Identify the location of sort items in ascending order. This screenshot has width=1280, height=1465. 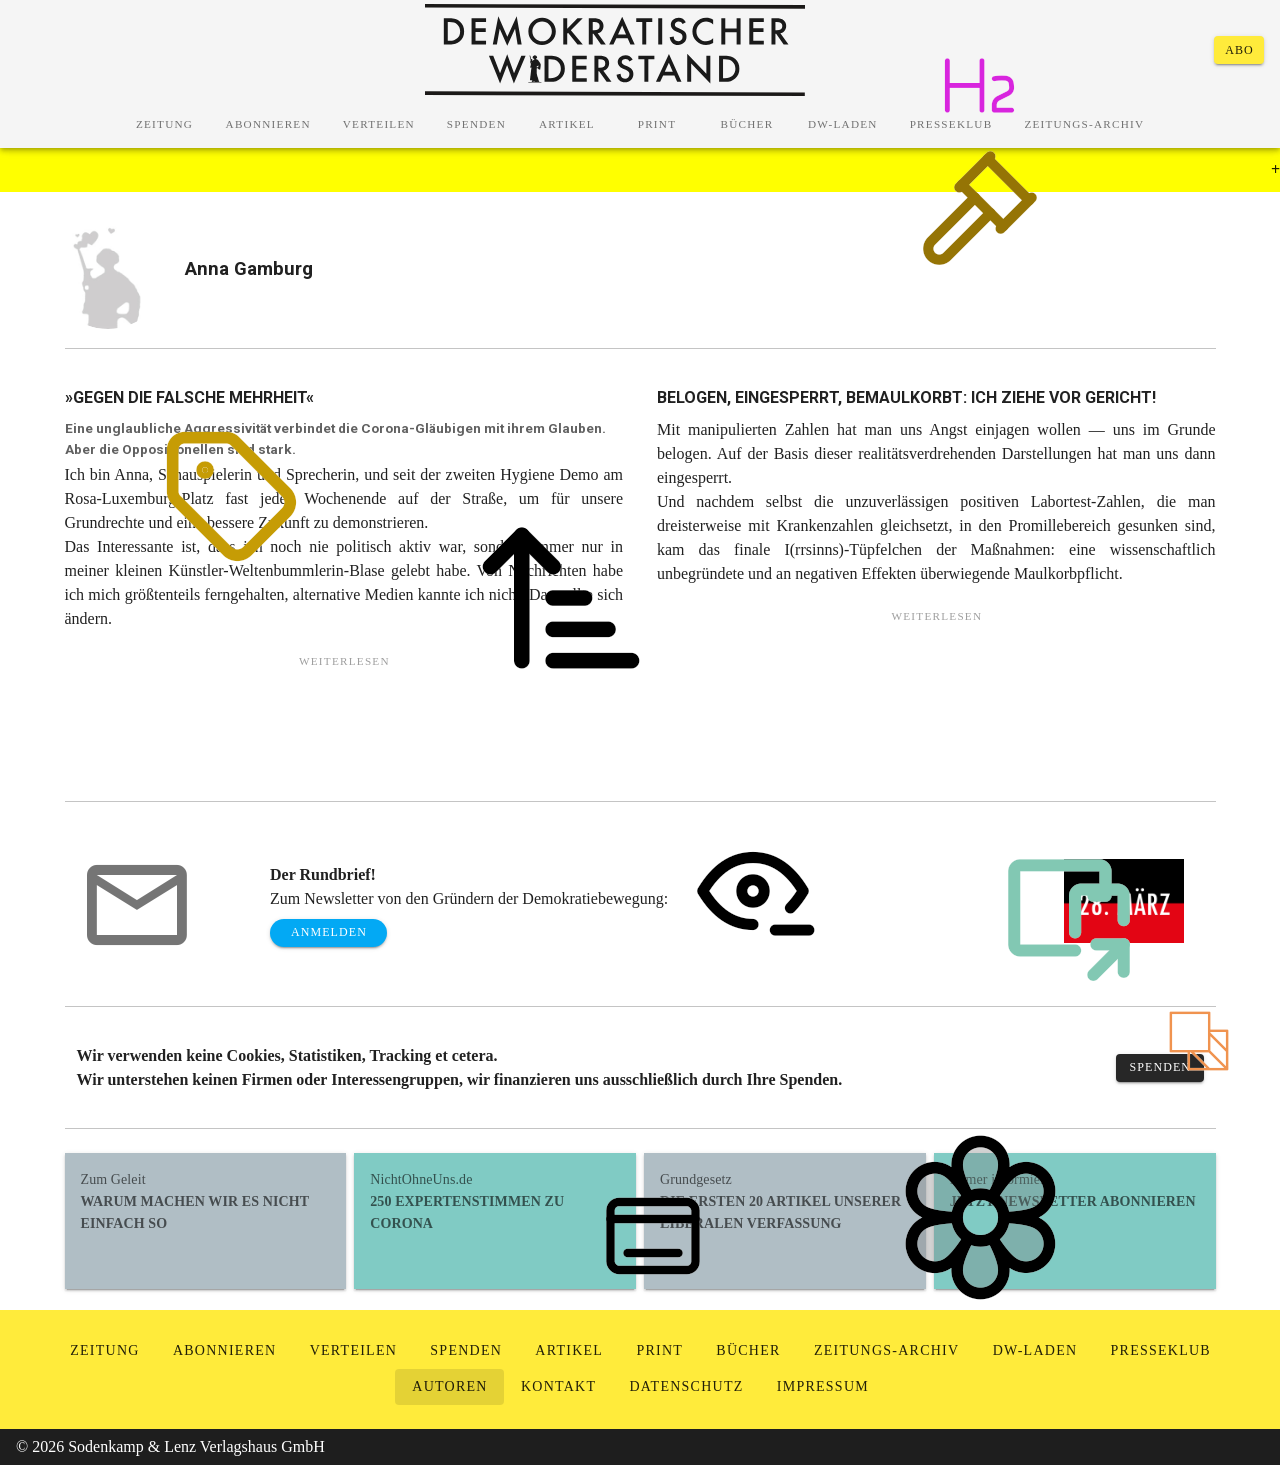
(561, 598).